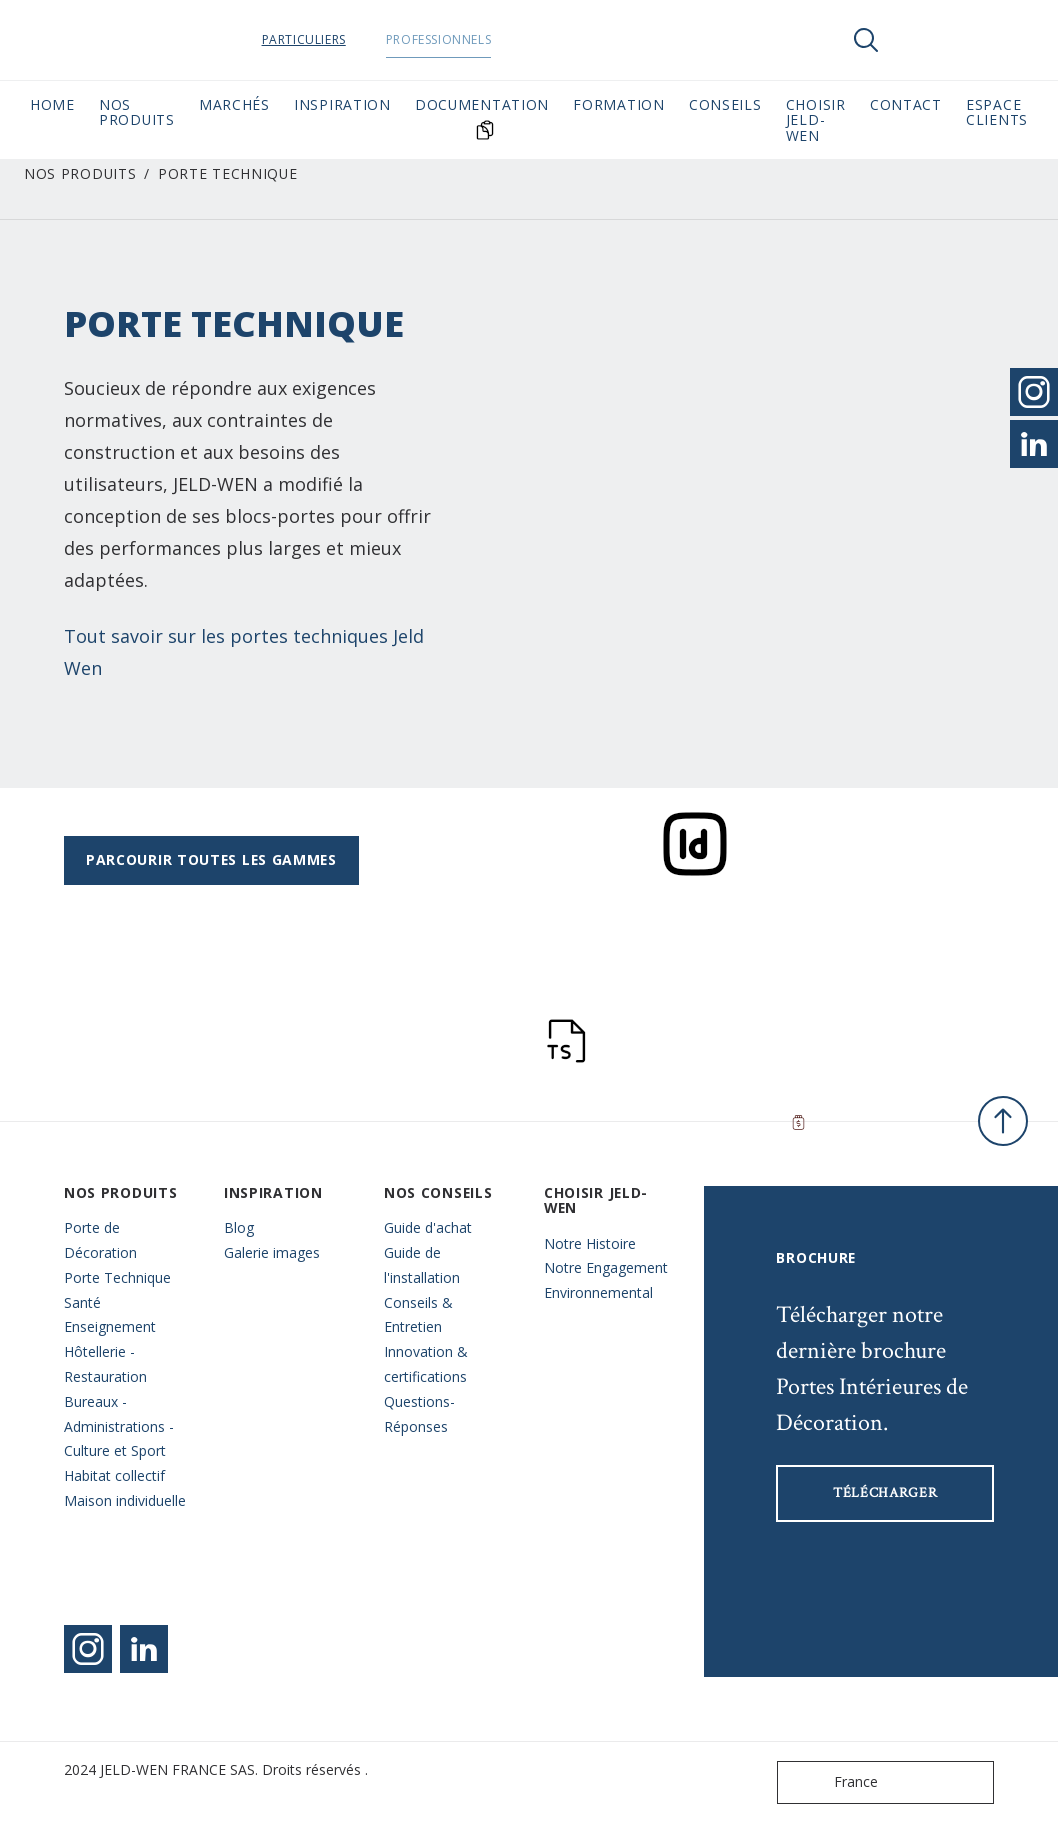  Describe the element at coordinates (798, 1122) in the screenshot. I see `leave a tip or donation` at that location.